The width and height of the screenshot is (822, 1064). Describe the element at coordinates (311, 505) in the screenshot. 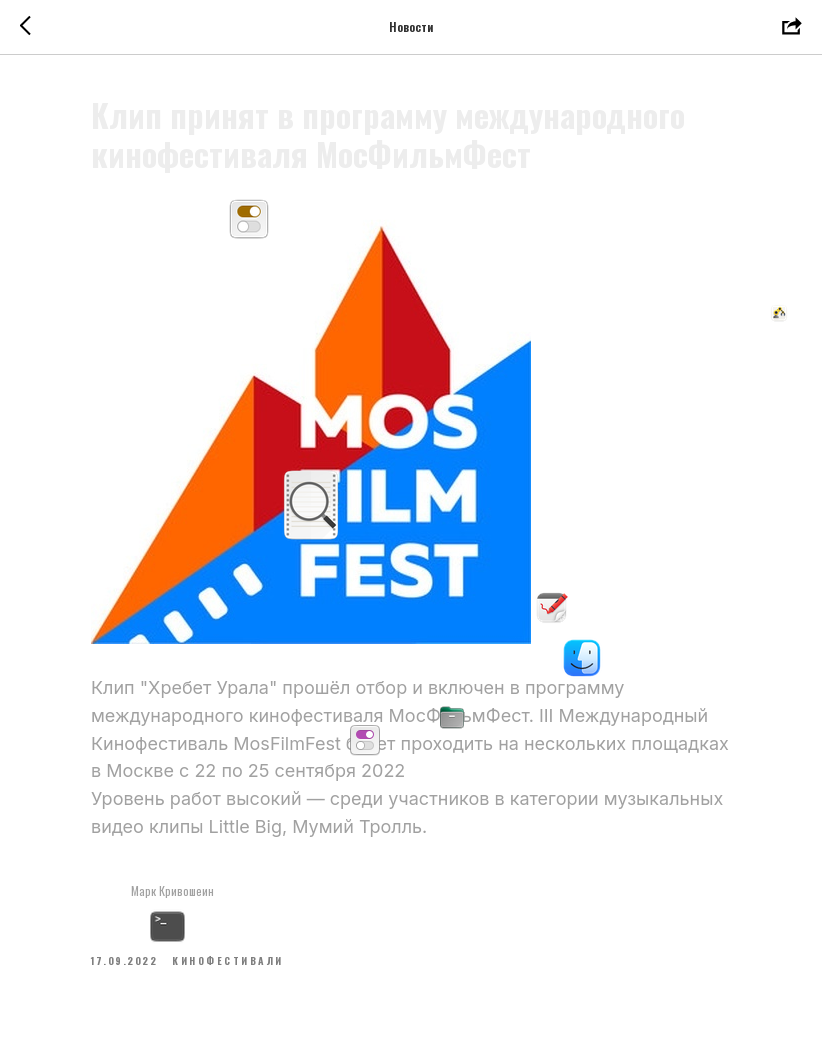

I see `open system log viewer` at that location.